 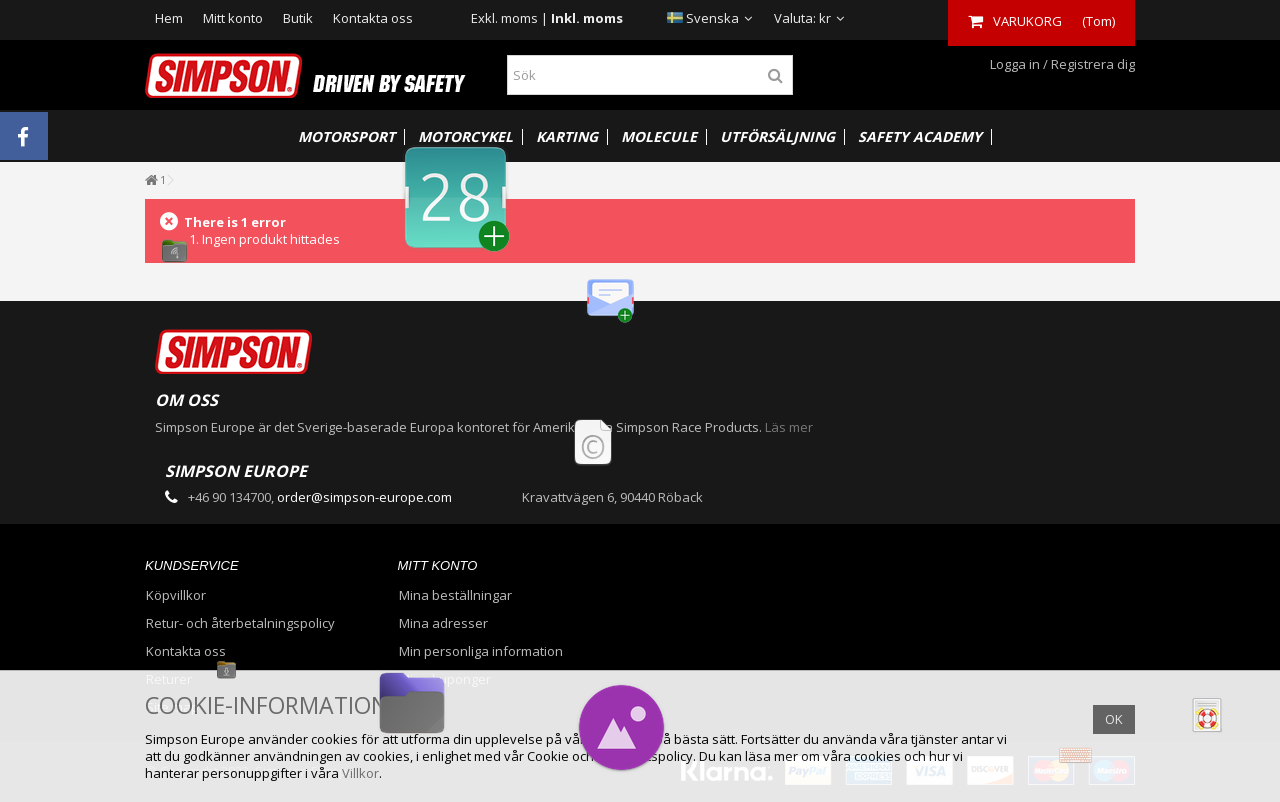 What do you see at coordinates (1075, 755) in the screenshot?
I see `indicates keyboard backlight set to orange/warm color` at bounding box center [1075, 755].